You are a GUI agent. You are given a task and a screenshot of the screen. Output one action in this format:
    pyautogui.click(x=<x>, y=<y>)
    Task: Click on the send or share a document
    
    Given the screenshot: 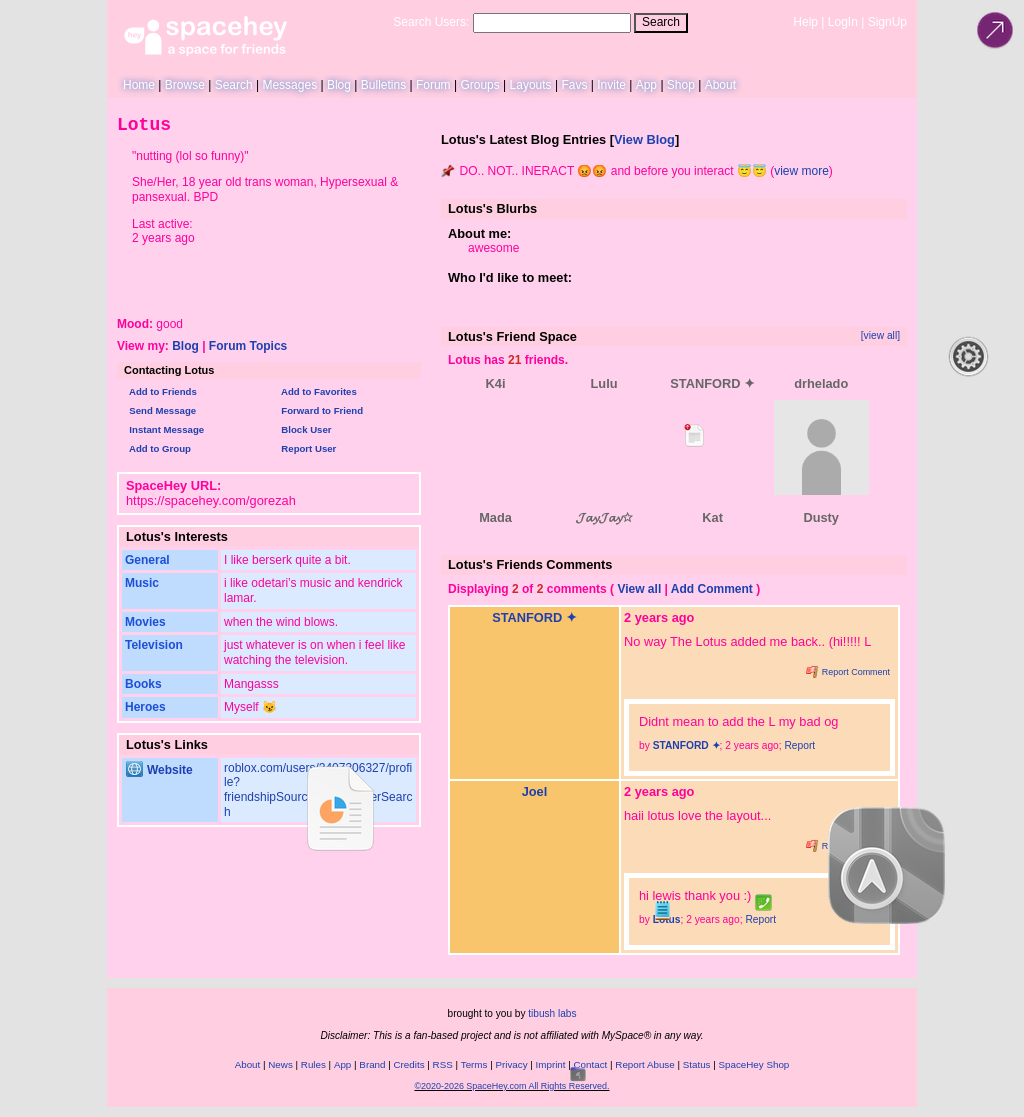 What is the action you would take?
    pyautogui.click(x=694, y=435)
    